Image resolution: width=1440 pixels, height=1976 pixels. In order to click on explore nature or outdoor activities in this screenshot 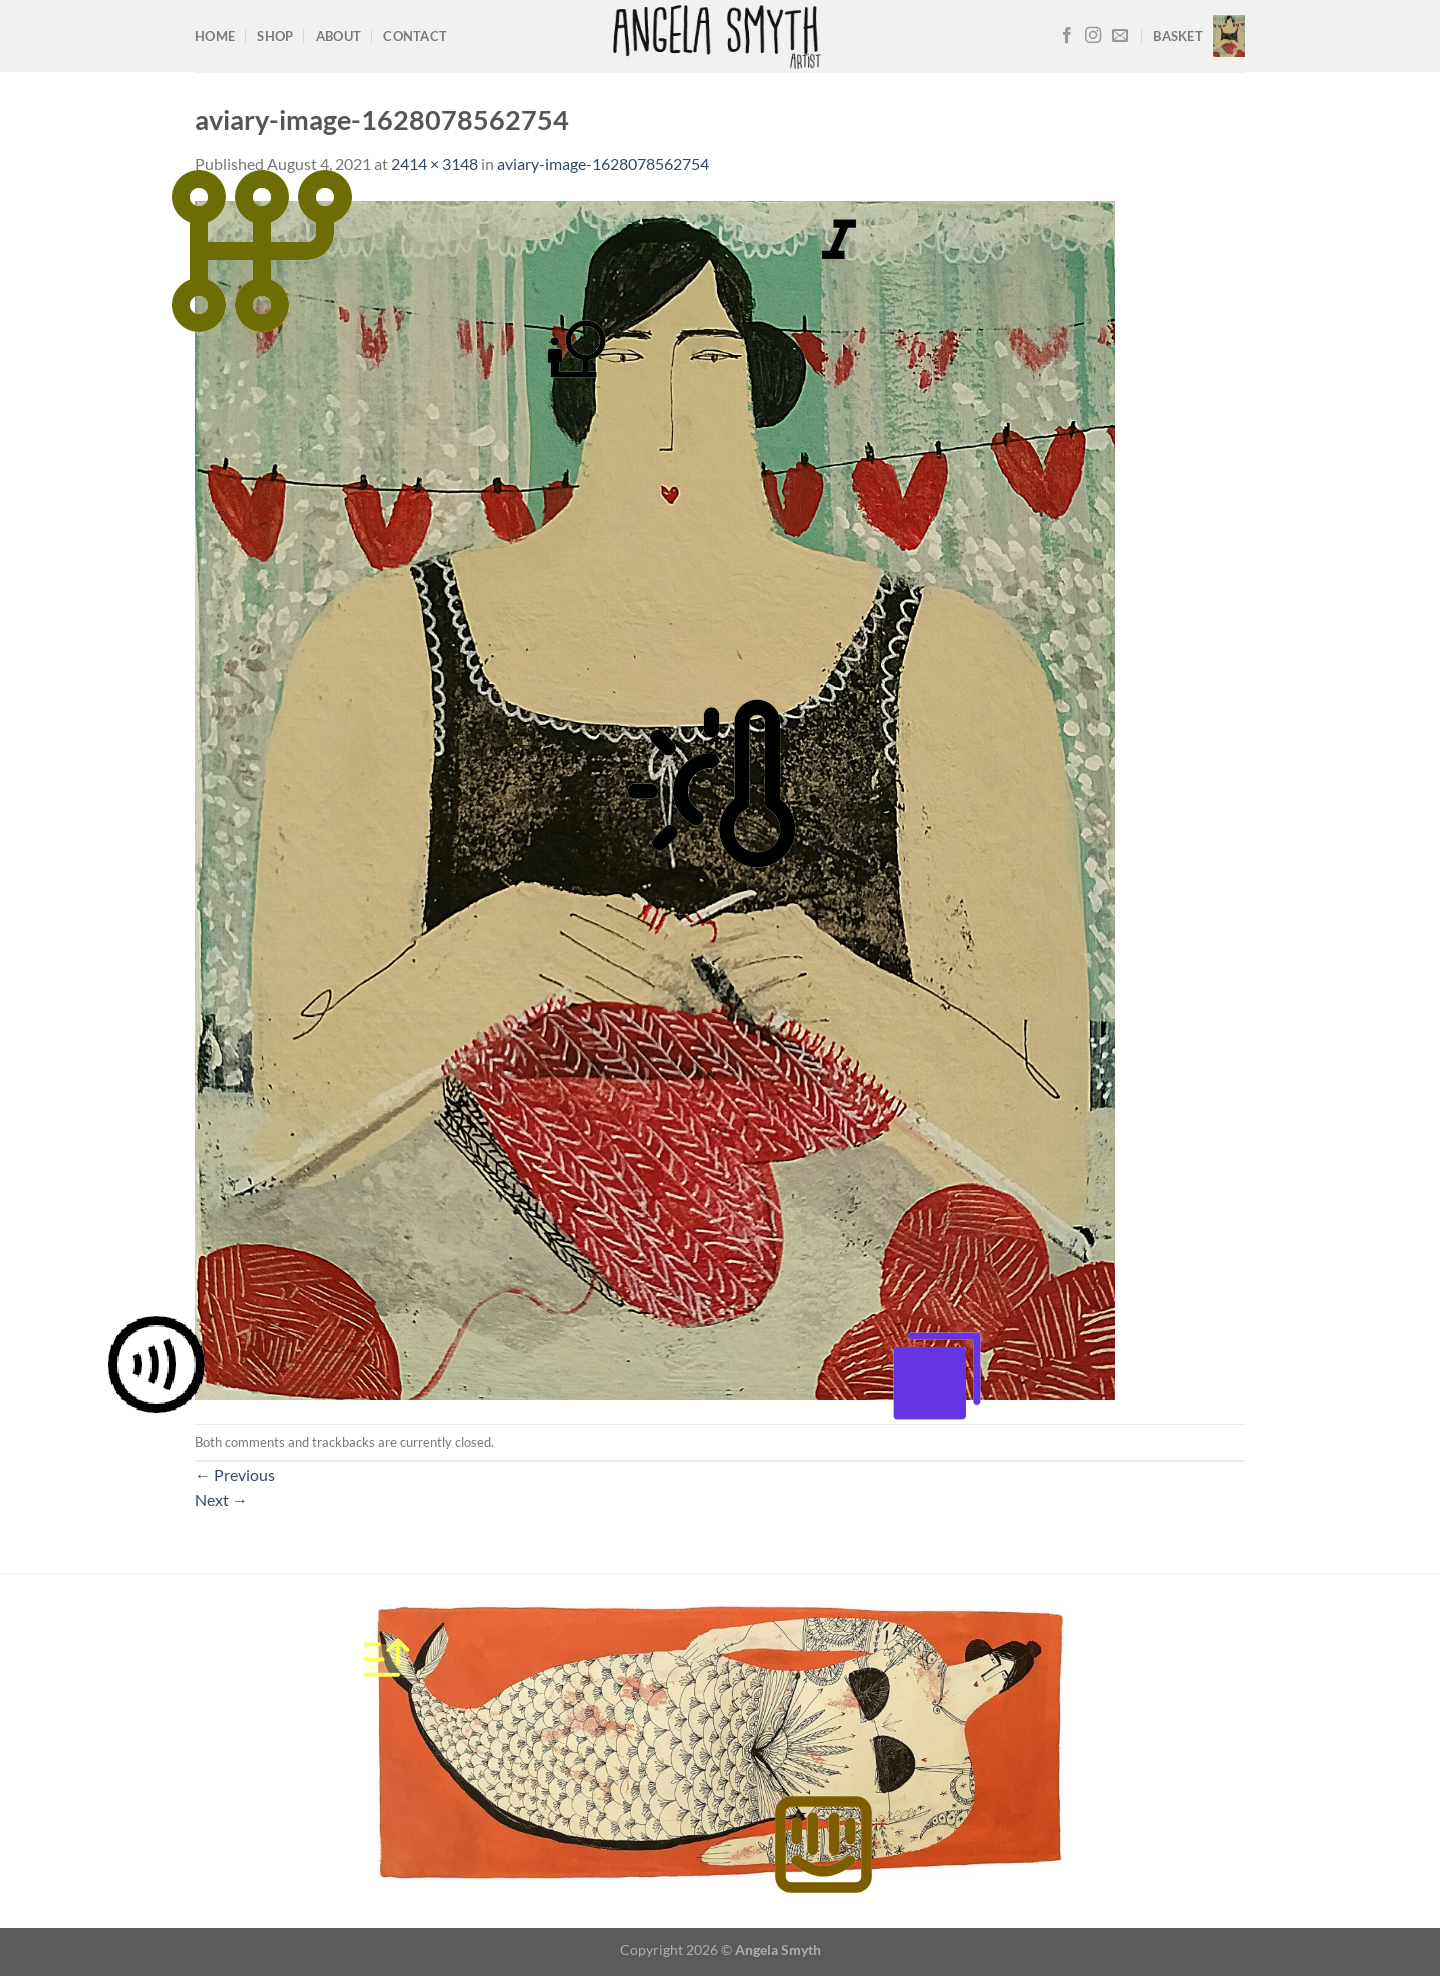, I will do `click(576, 348)`.